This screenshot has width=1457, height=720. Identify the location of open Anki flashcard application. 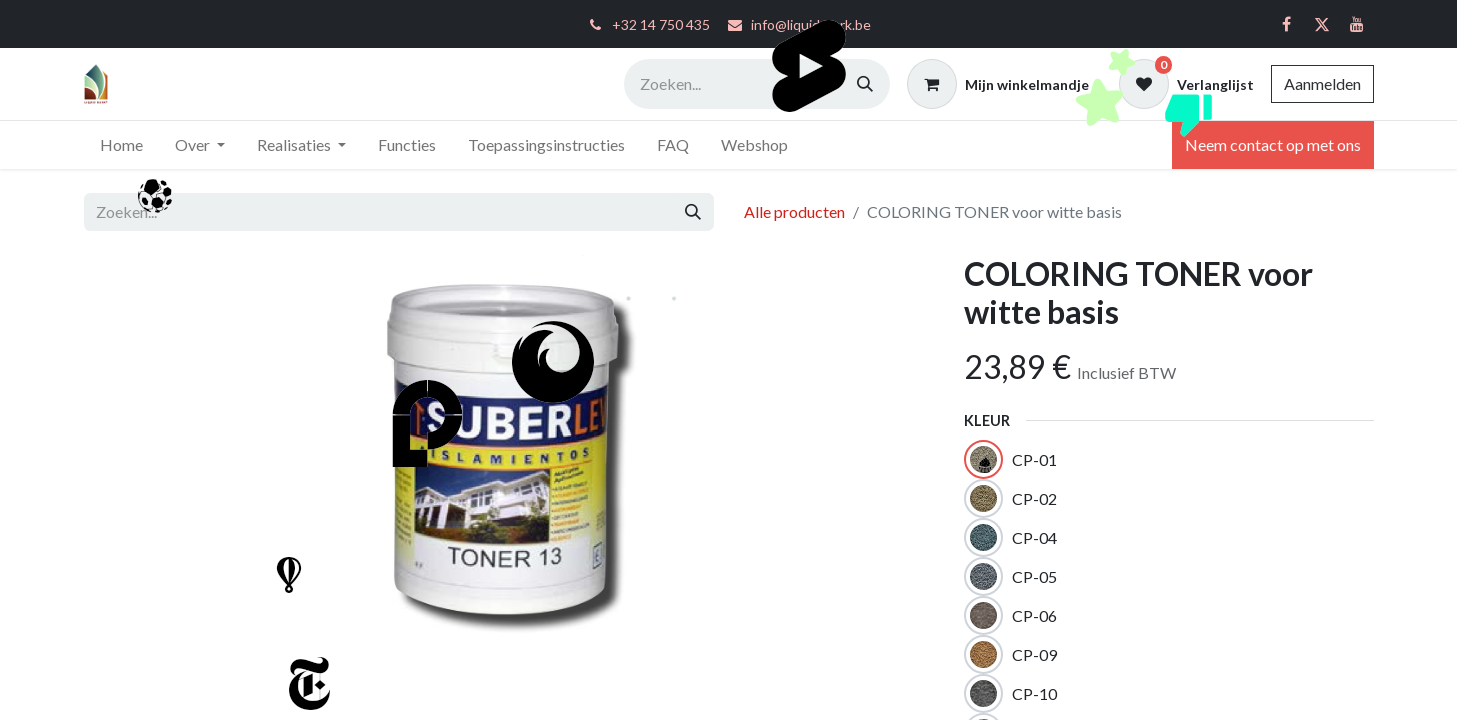
(1105, 87).